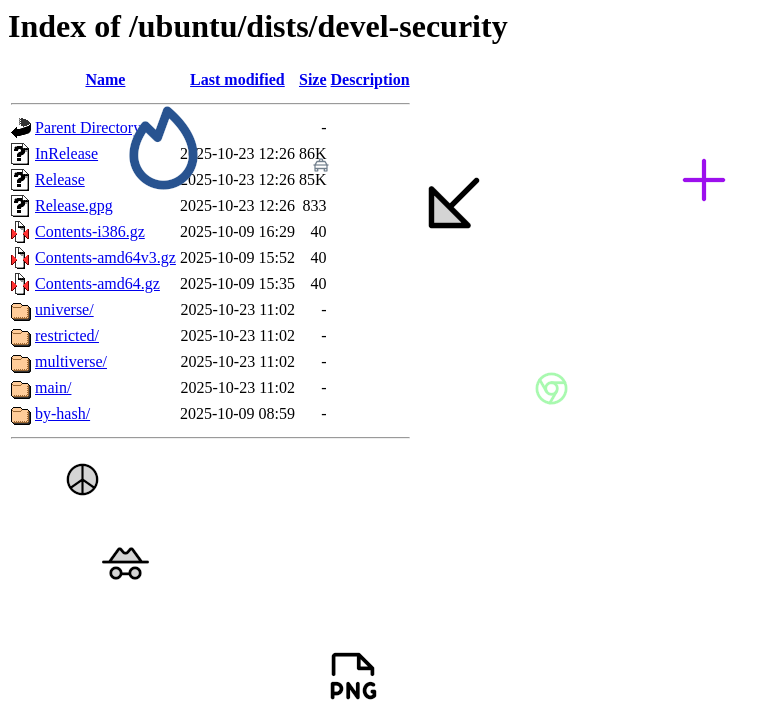  What do you see at coordinates (551, 388) in the screenshot?
I see `open Google Chrome browser` at bounding box center [551, 388].